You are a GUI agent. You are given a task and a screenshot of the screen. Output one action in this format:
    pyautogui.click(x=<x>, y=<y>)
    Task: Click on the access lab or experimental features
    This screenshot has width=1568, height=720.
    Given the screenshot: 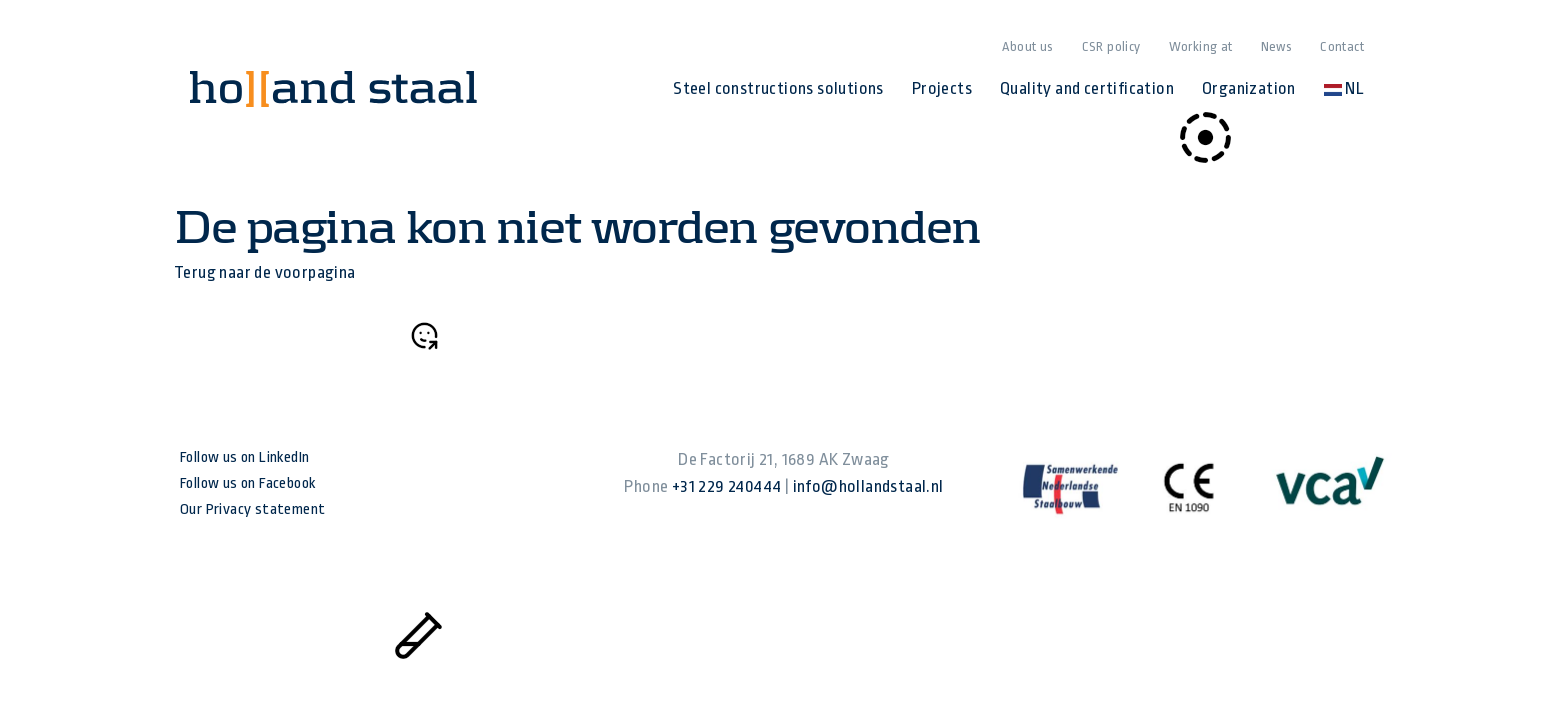 What is the action you would take?
    pyautogui.click(x=418, y=635)
    